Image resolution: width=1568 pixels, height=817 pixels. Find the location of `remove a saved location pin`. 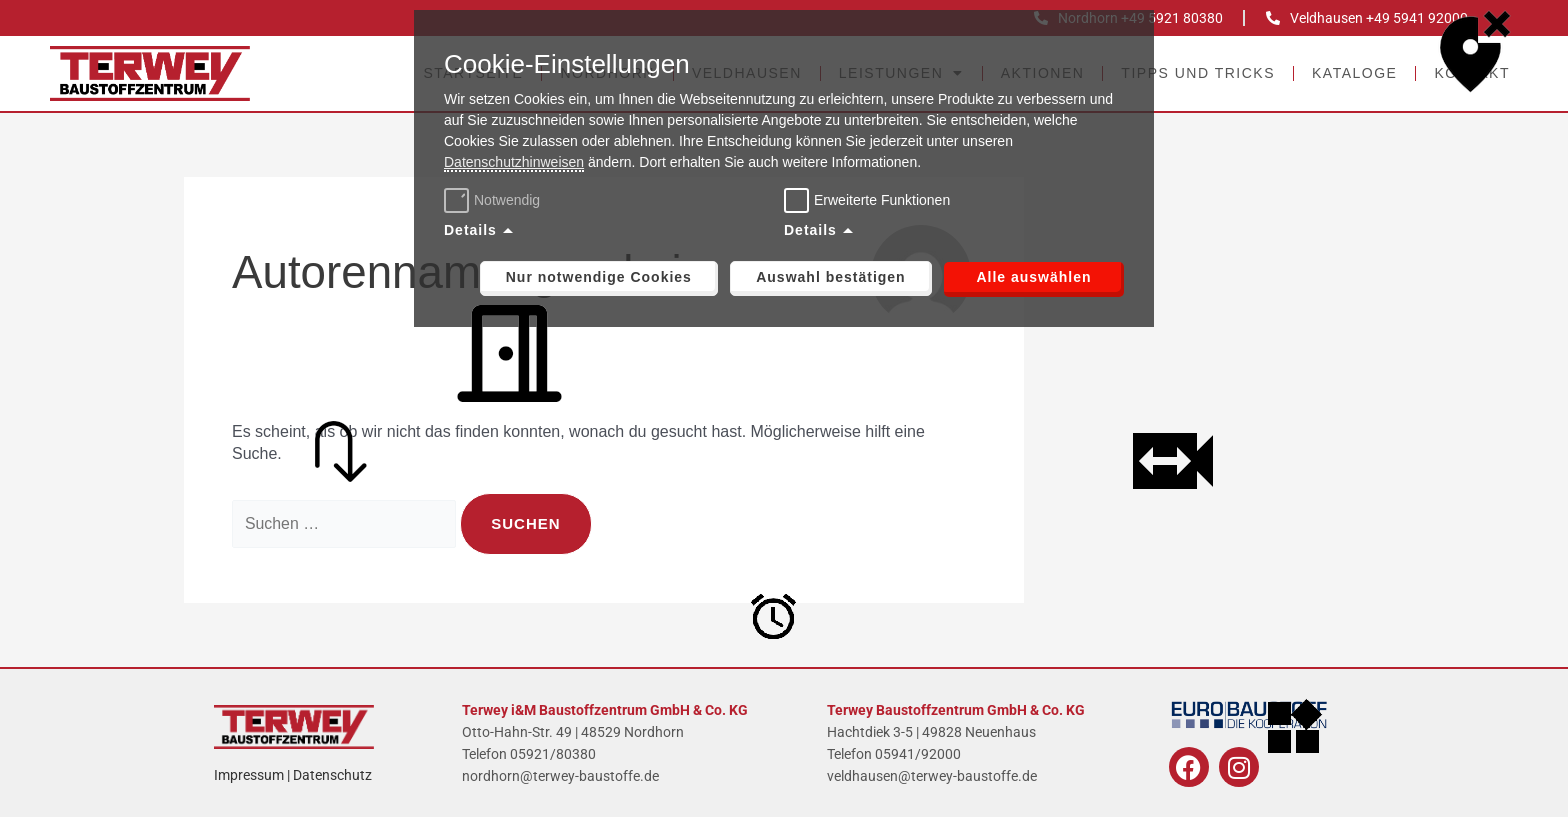

remove a saved location pin is located at coordinates (1470, 50).